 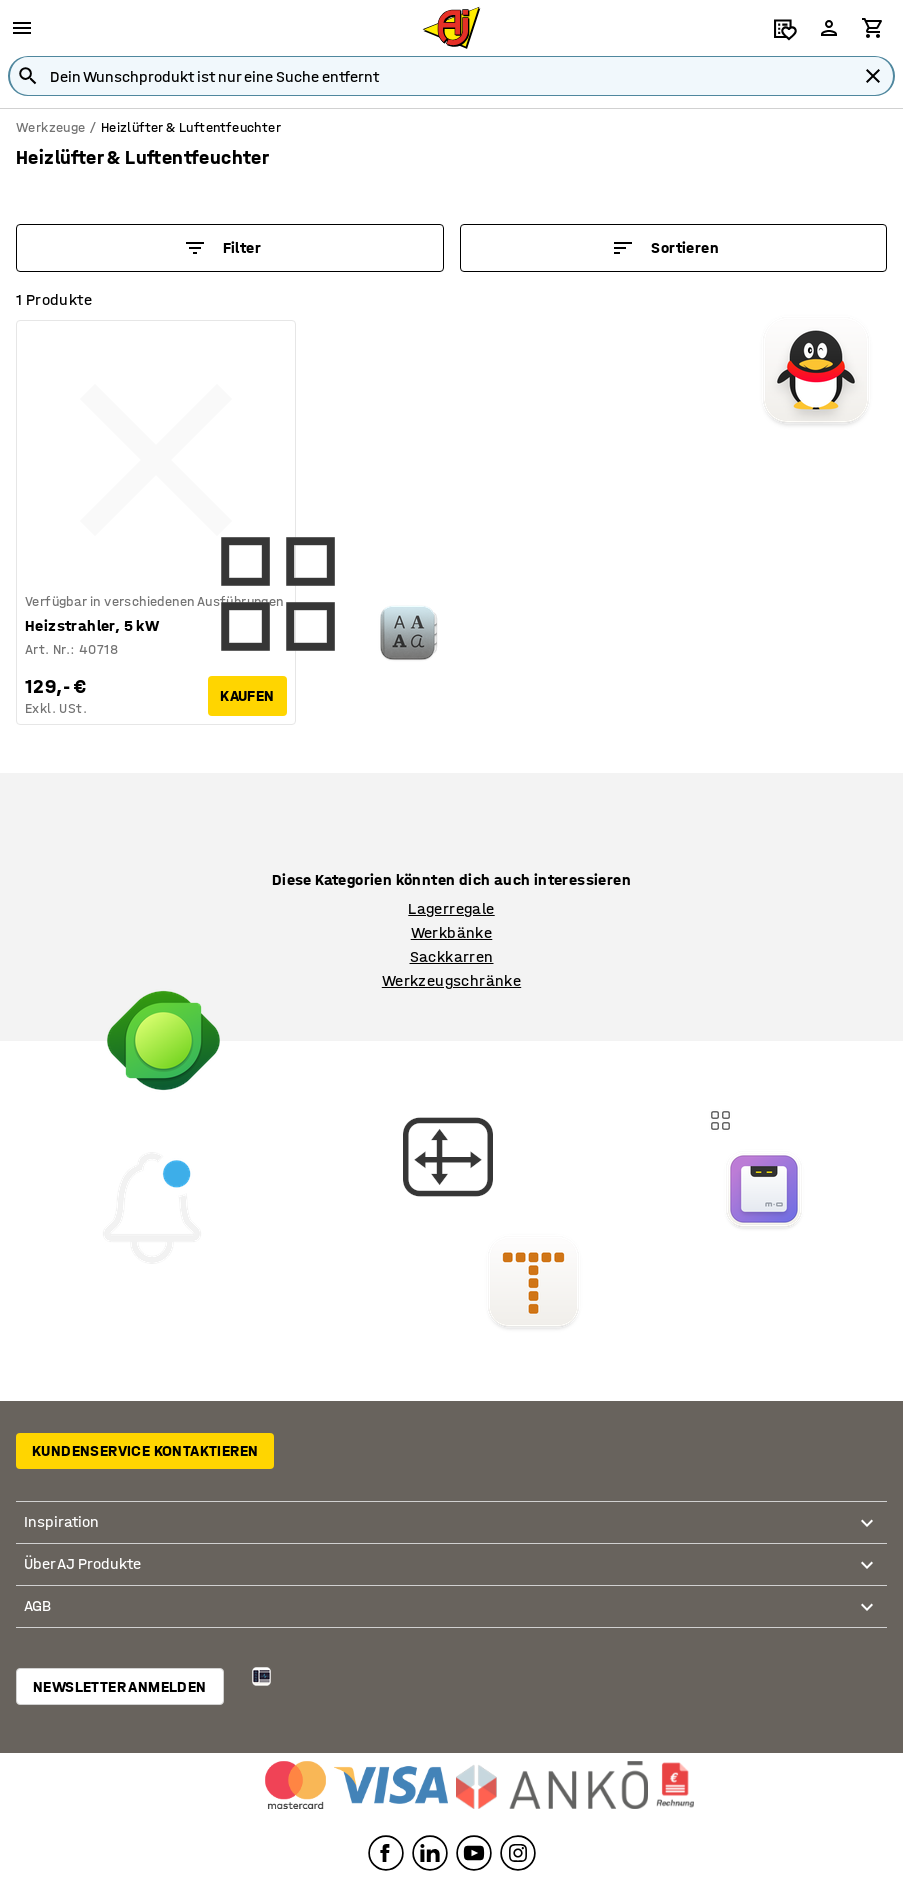 What do you see at coordinates (163, 1040) in the screenshot?
I see `open the recommendations app` at bounding box center [163, 1040].